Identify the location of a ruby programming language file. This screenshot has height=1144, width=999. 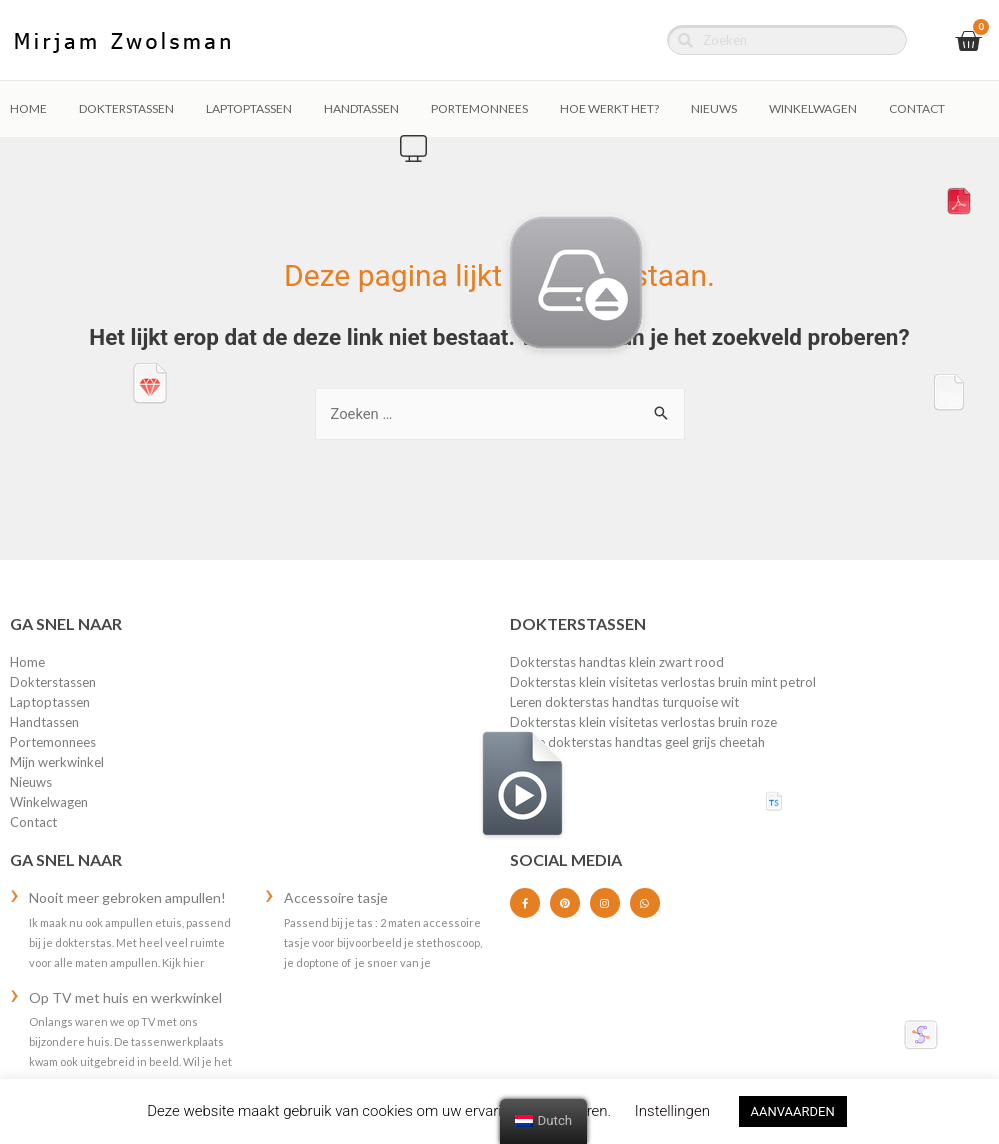
(150, 383).